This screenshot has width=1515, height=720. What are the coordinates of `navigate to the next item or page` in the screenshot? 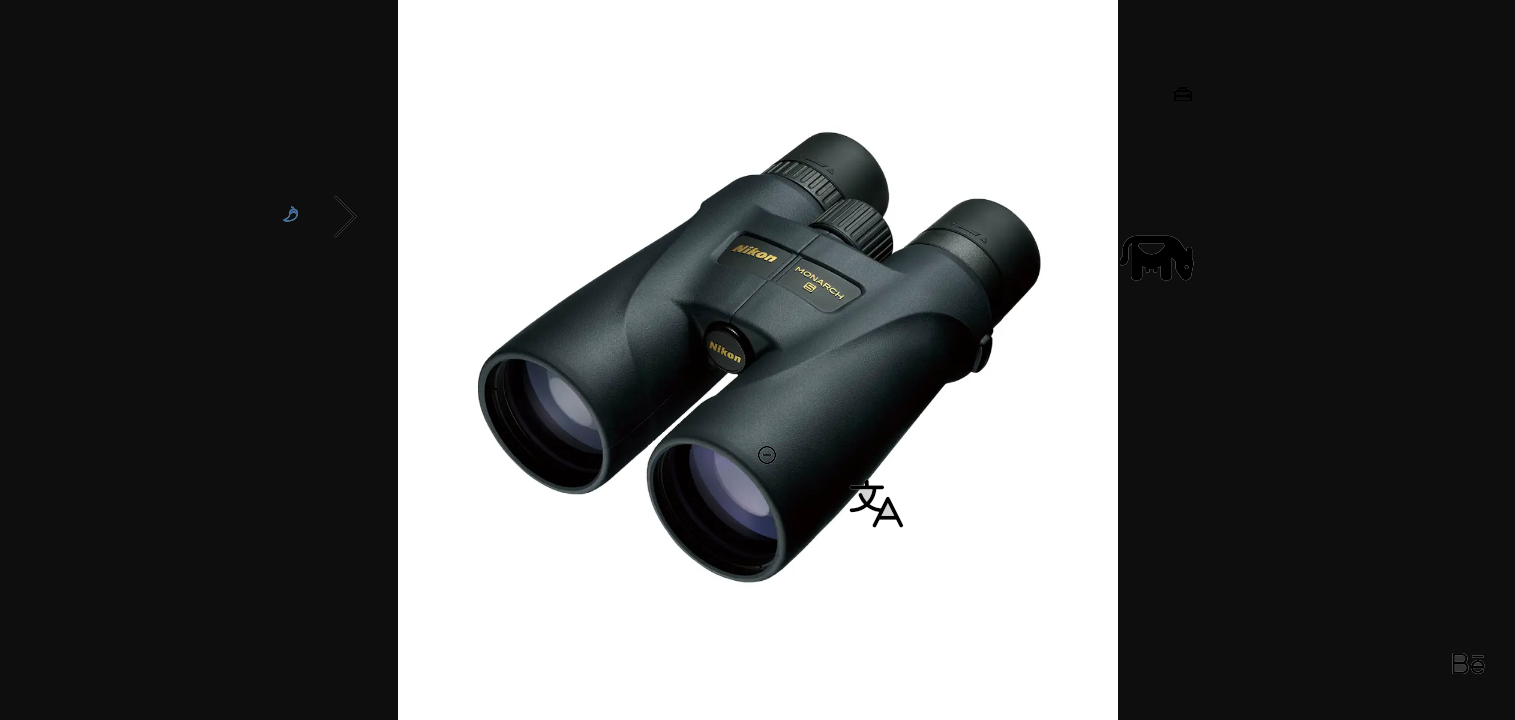 It's located at (343, 216).